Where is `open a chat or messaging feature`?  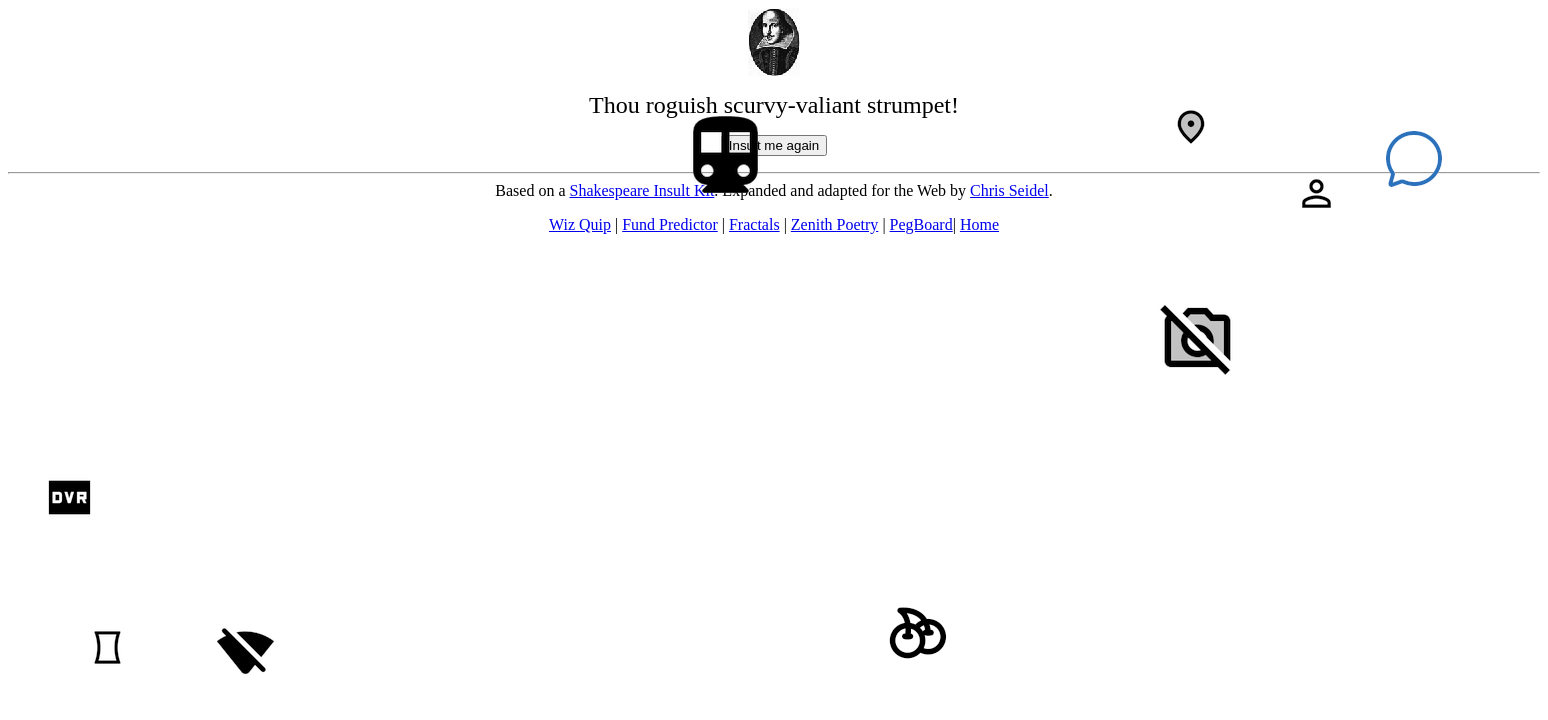
open a chat or messaging feature is located at coordinates (1414, 159).